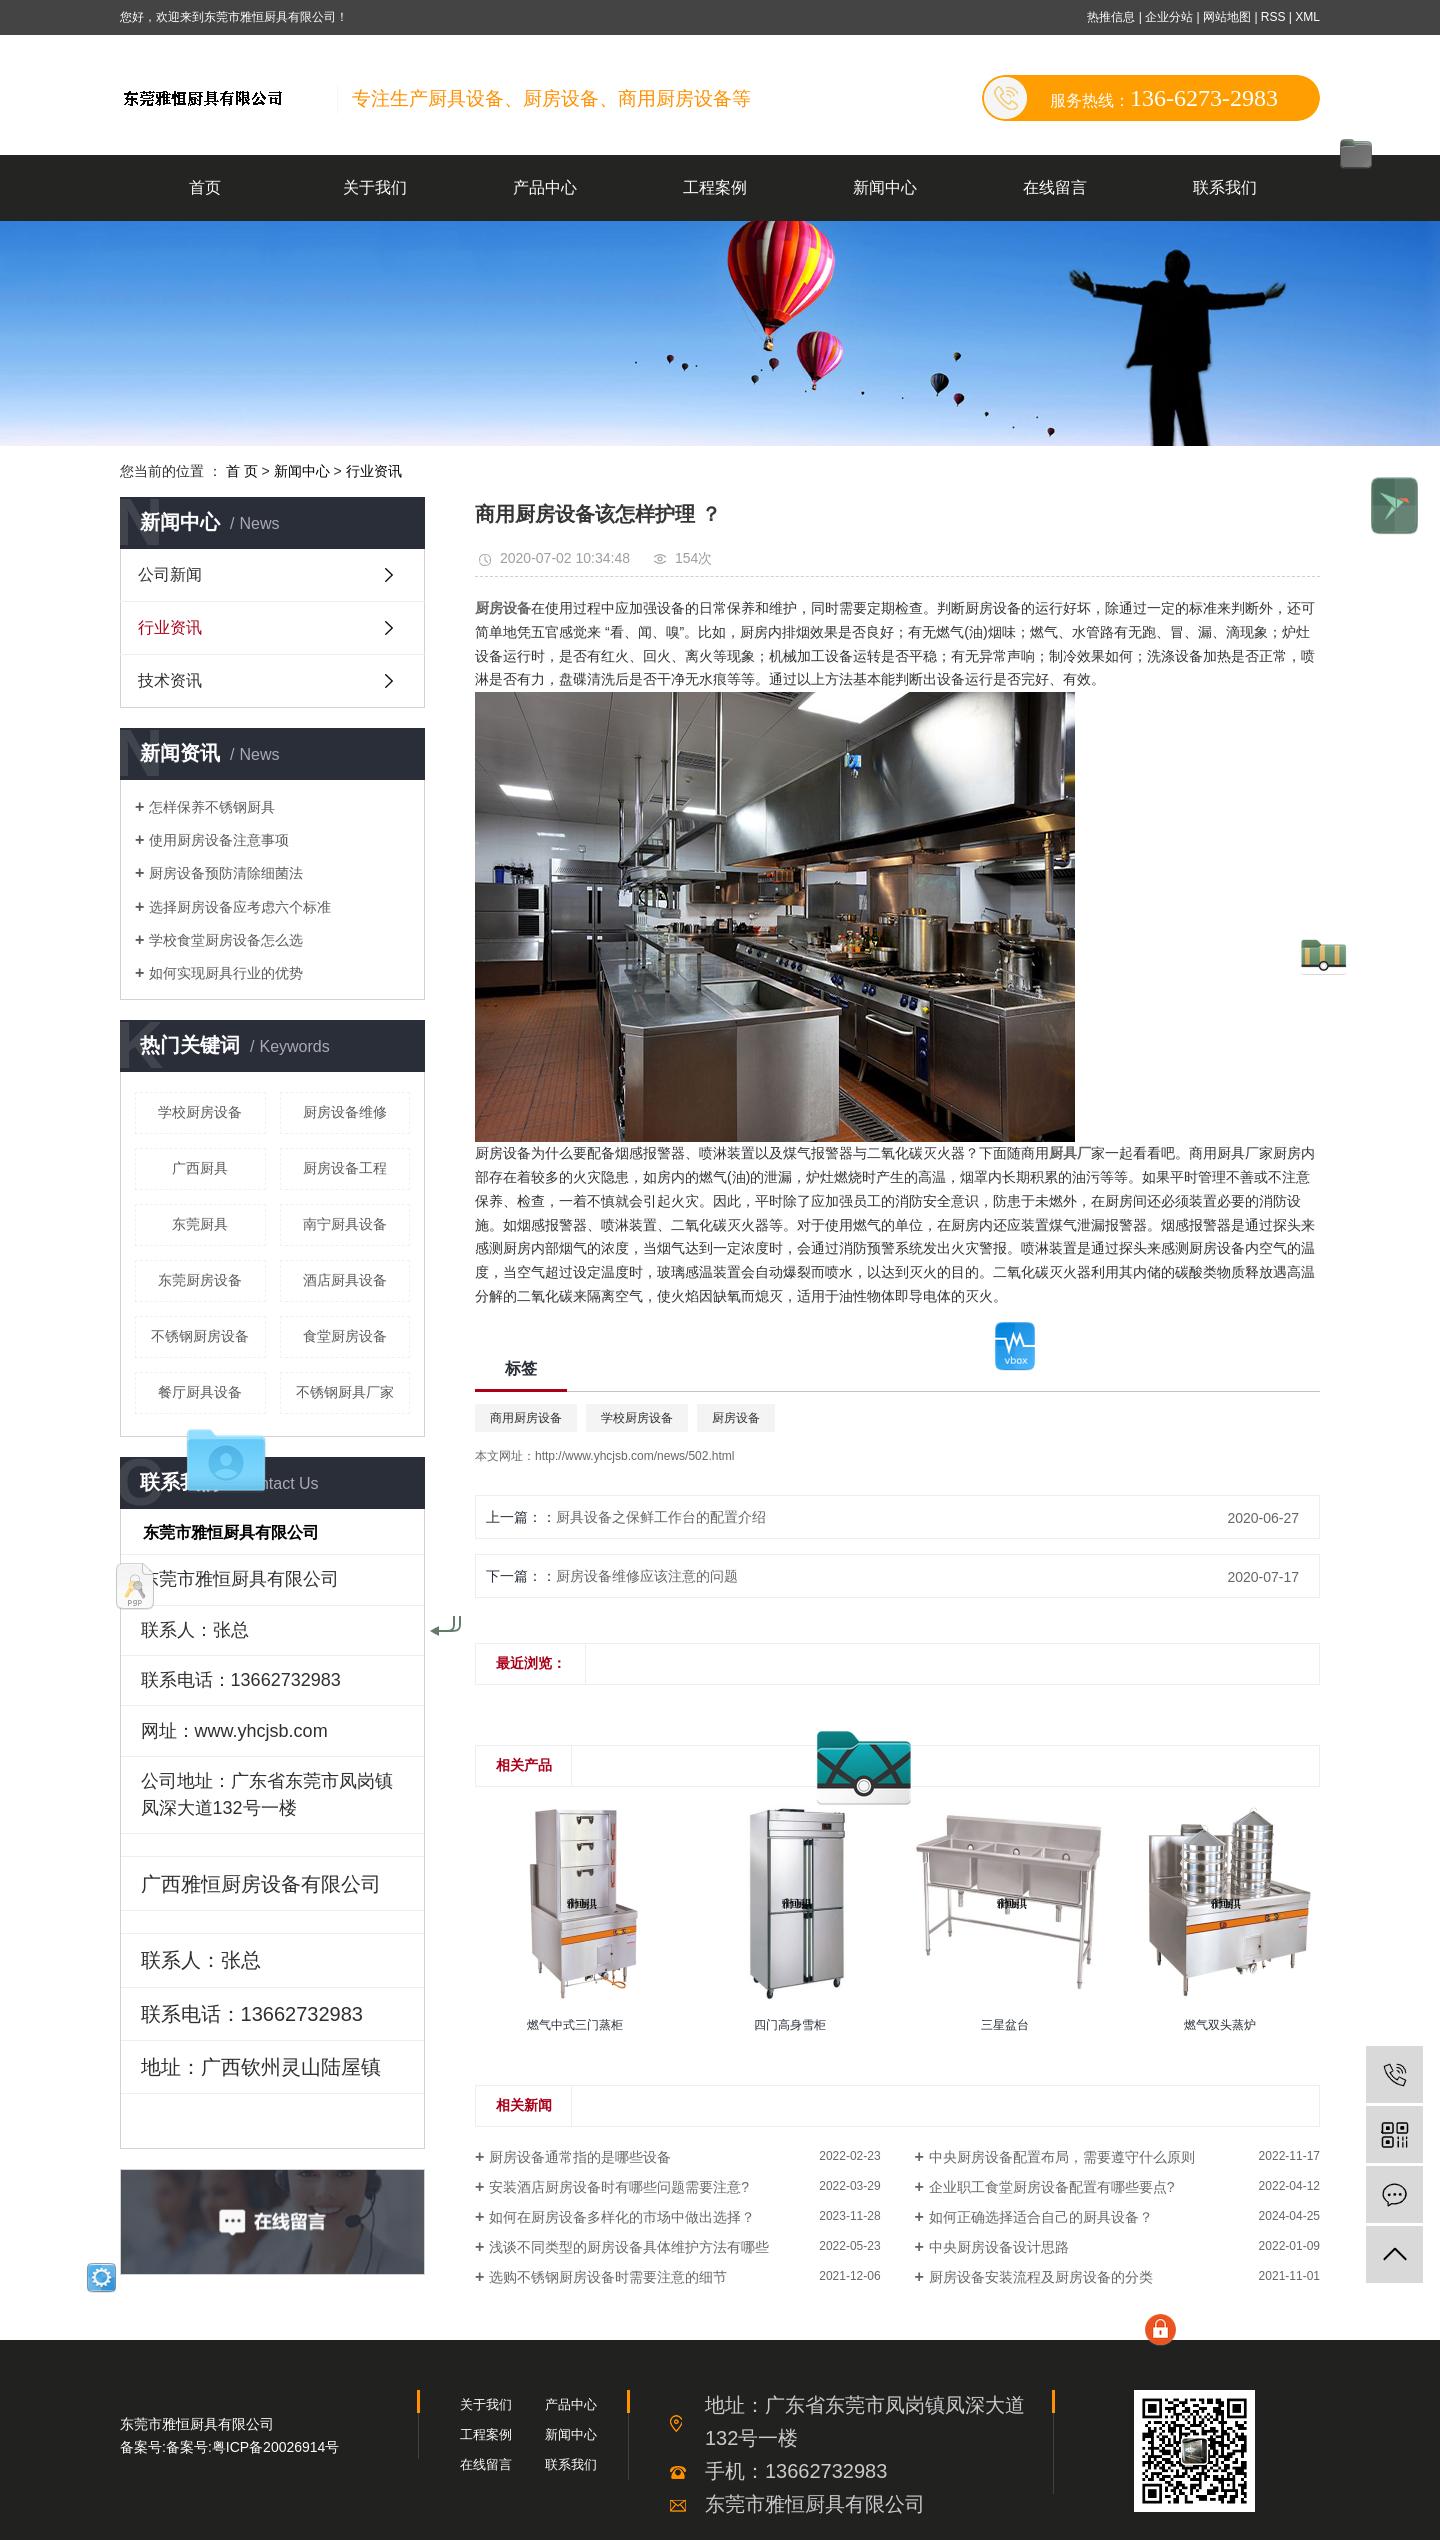 The width and height of the screenshot is (1440, 2540). I want to click on brightness settings are locked, so click(1160, 2329).